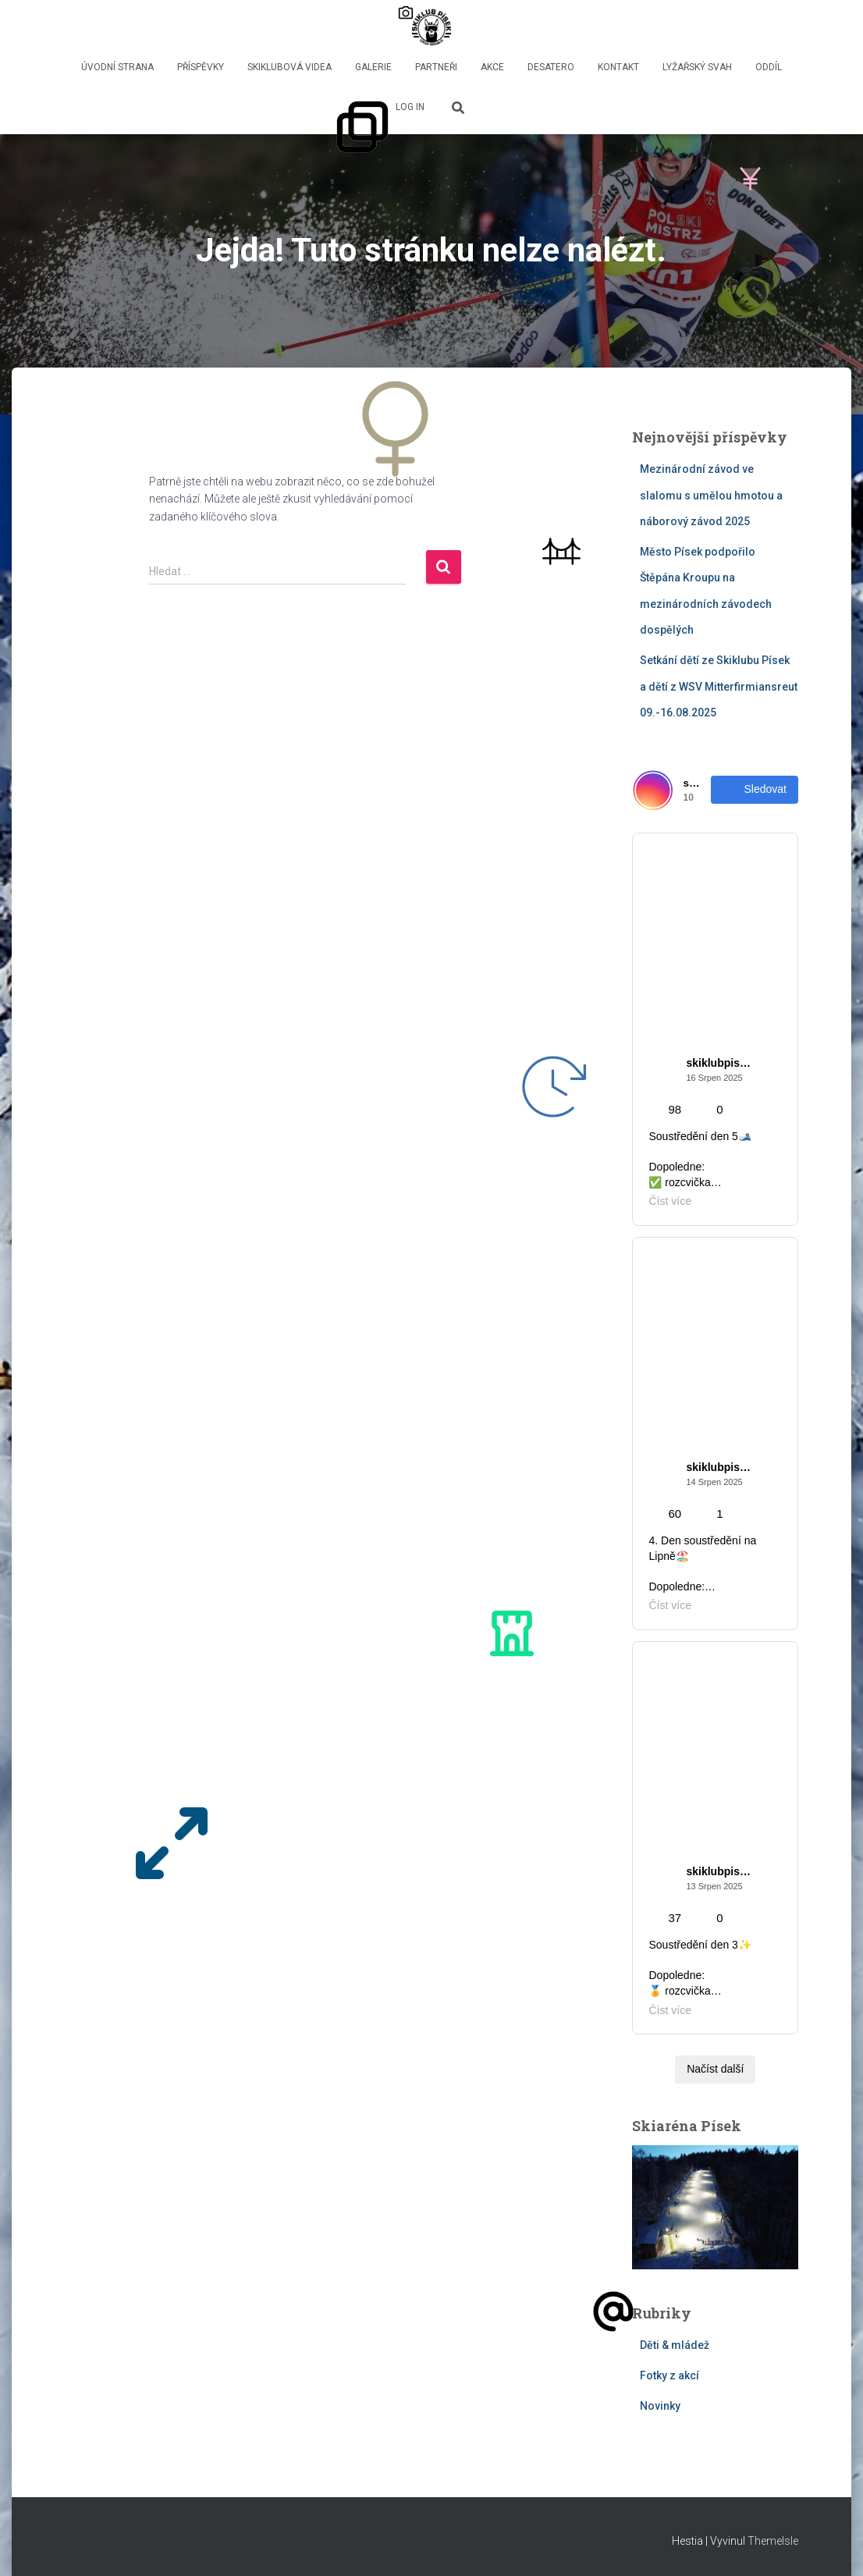 This screenshot has width=863, height=2576. Describe the element at coordinates (512, 1633) in the screenshot. I see `access castle or fortress-themed game content` at that location.